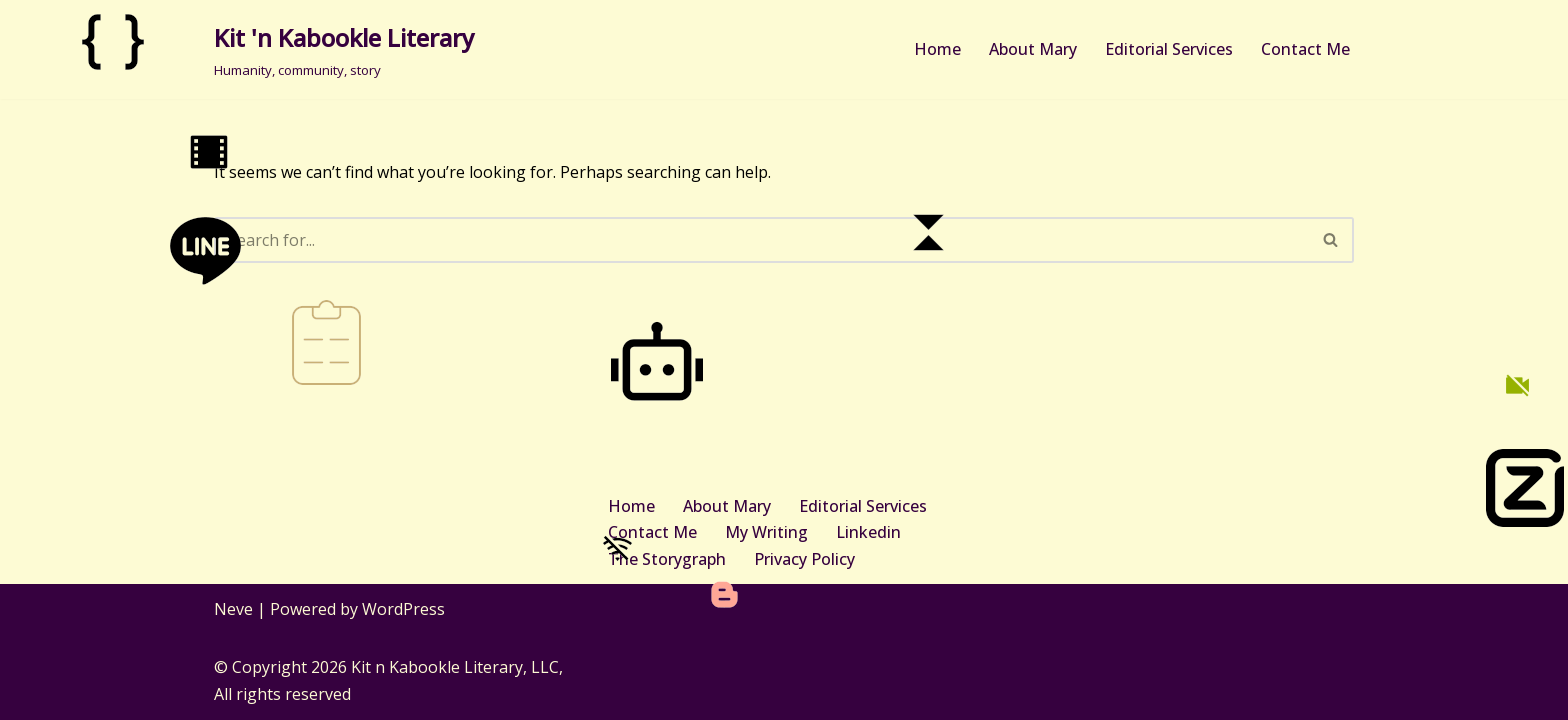 The width and height of the screenshot is (1568, 720). What do you see at coordinates (657, 366) in the screenshot?
I see `access AI or chatbot features` at bounding box center [657, 366].